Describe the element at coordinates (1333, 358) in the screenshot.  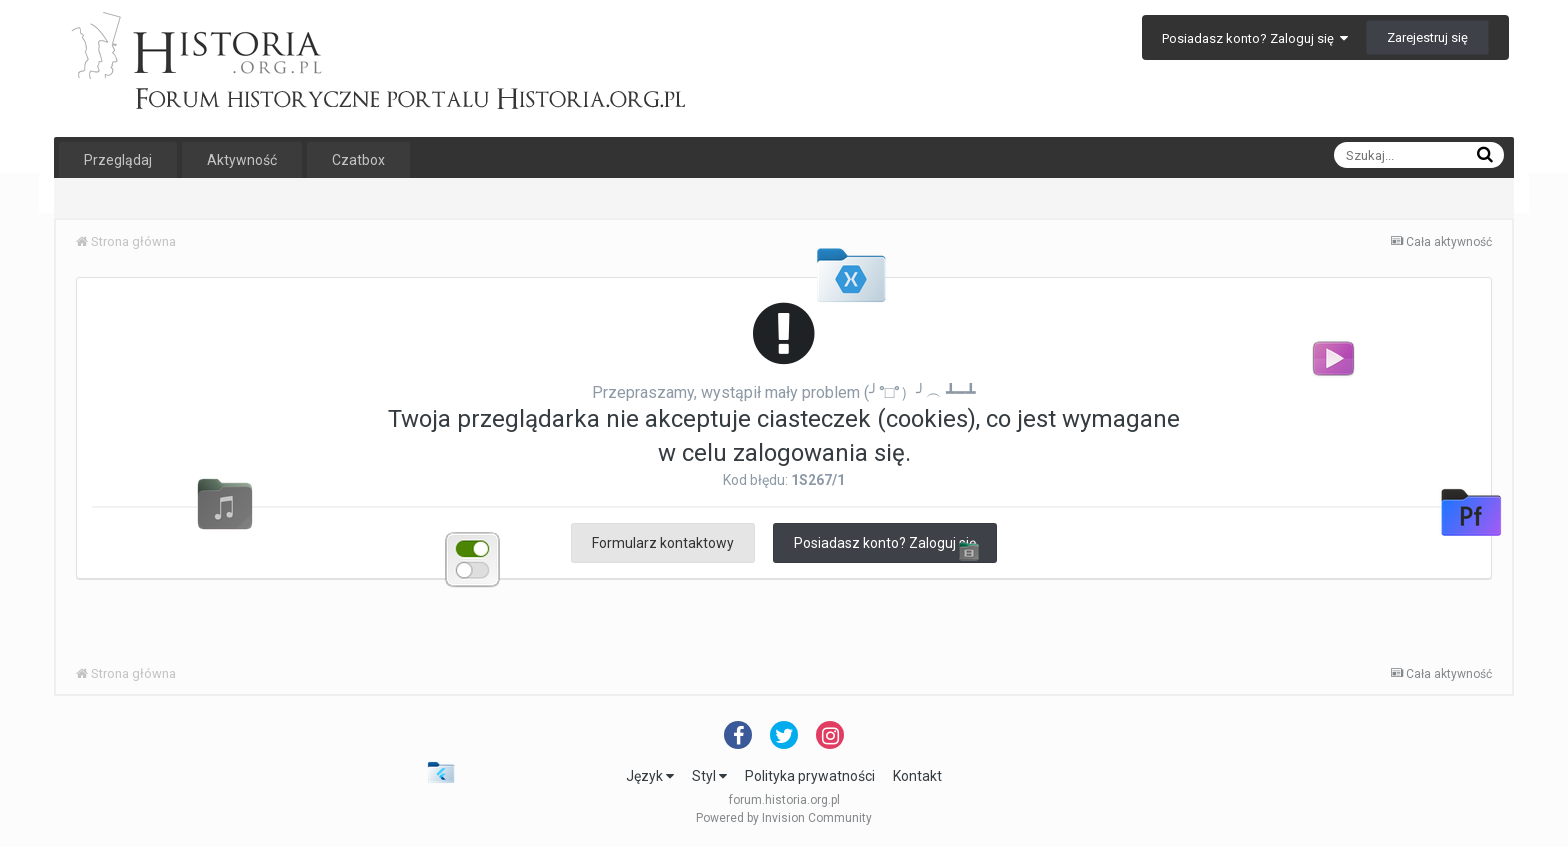
I see `open the video player app` at that location.